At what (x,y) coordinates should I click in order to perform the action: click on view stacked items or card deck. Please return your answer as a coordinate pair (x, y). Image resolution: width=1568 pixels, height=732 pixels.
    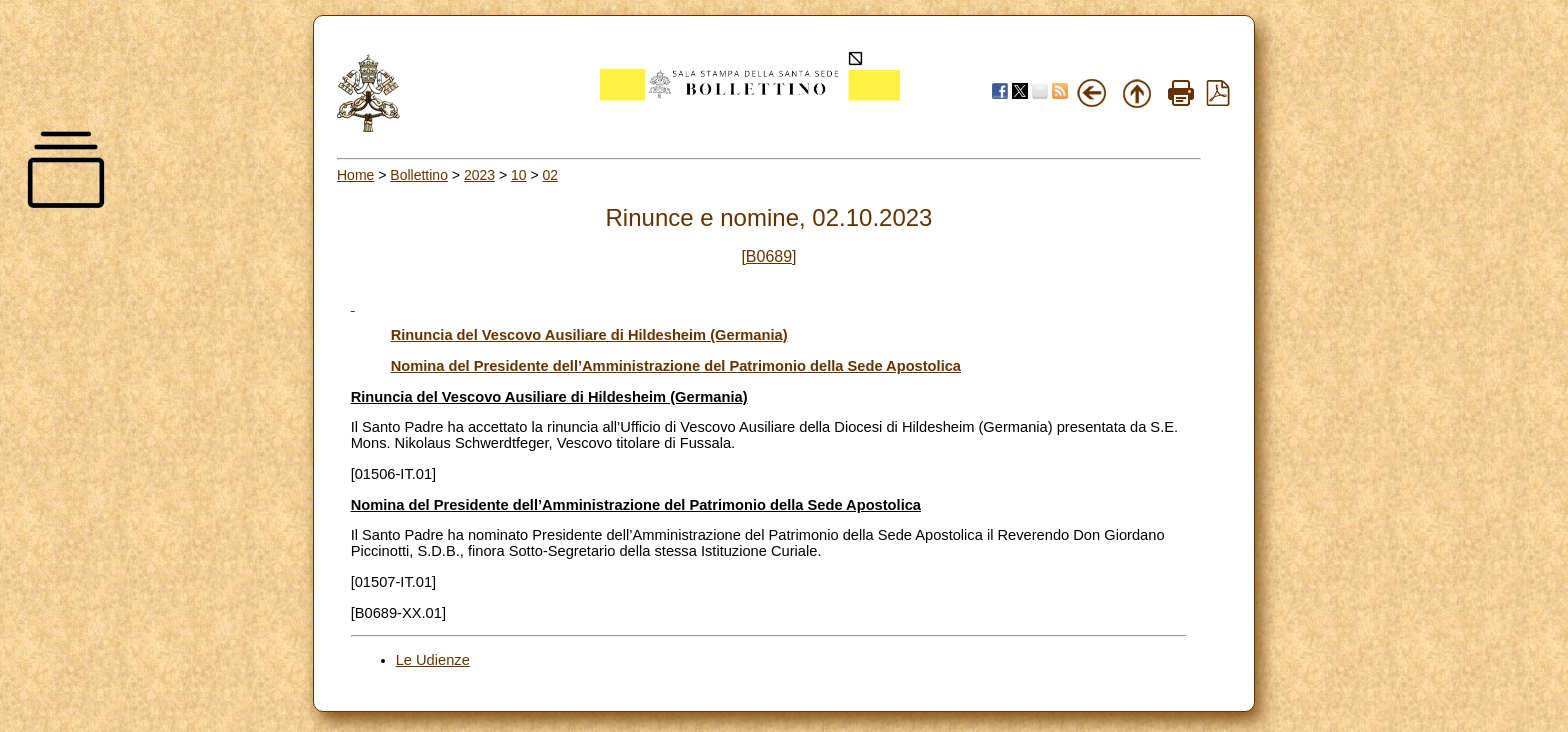
    Looking at the image, I should click on (66, 173).